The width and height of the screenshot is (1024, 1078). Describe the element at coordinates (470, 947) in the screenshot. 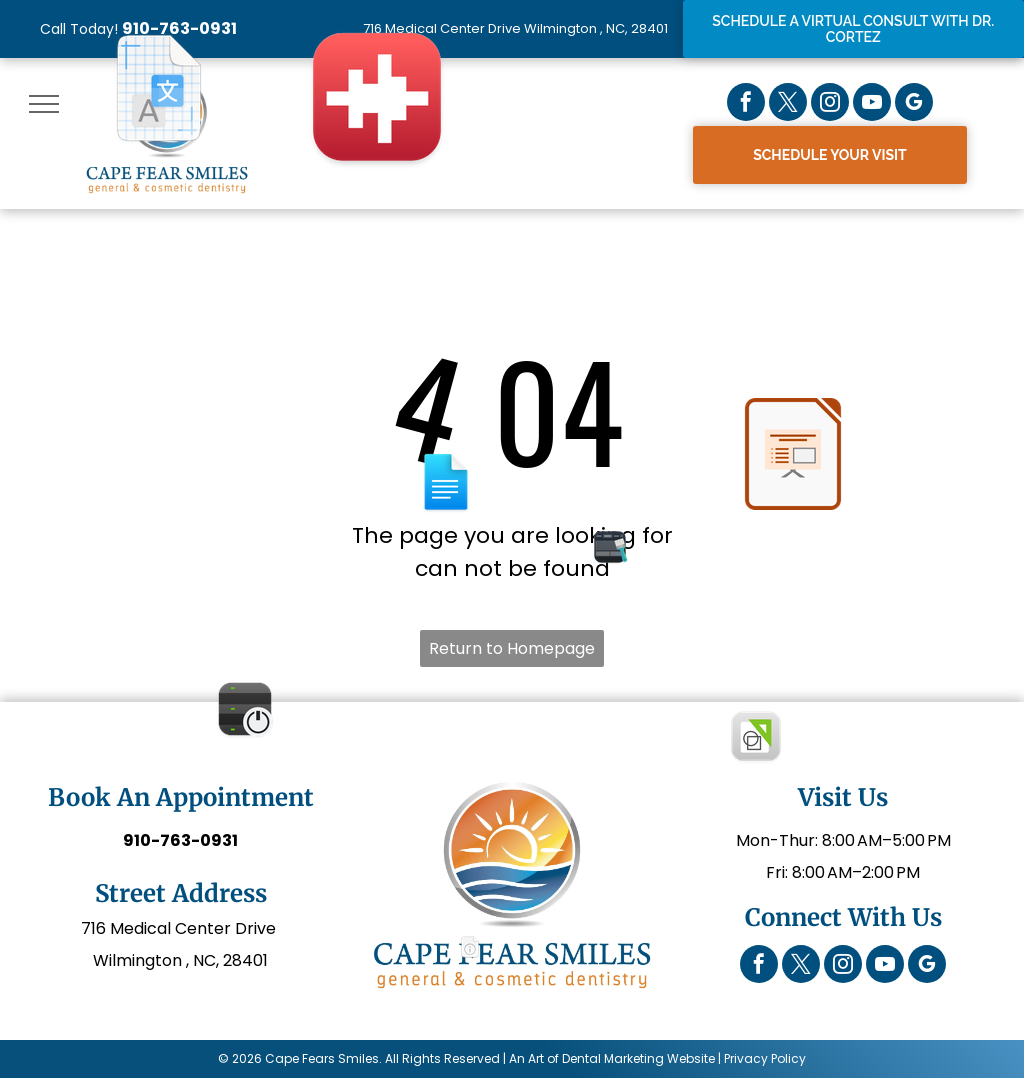

I see `open the readme documentation file` at that location.